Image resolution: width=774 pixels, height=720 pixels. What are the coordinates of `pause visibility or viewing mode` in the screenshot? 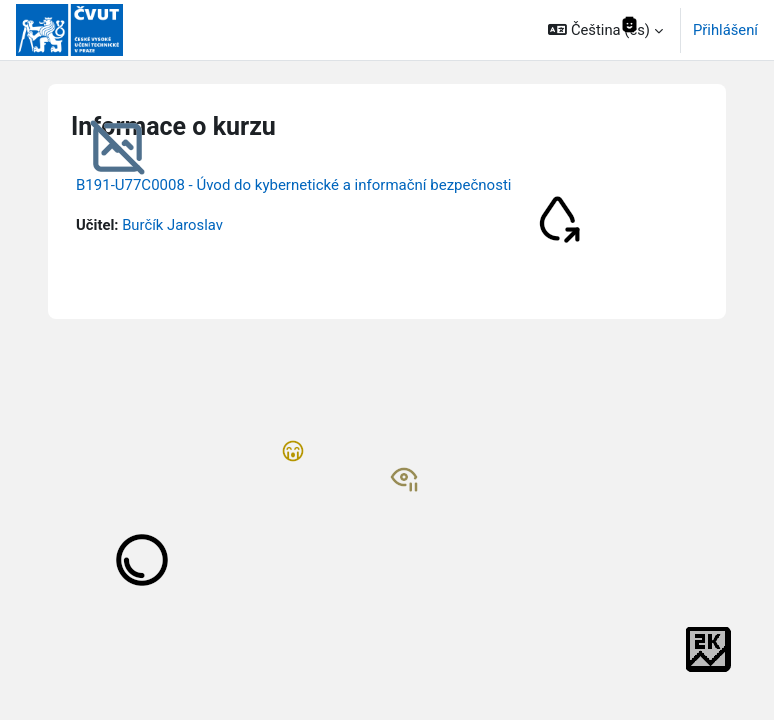 It's located at (404, 477).